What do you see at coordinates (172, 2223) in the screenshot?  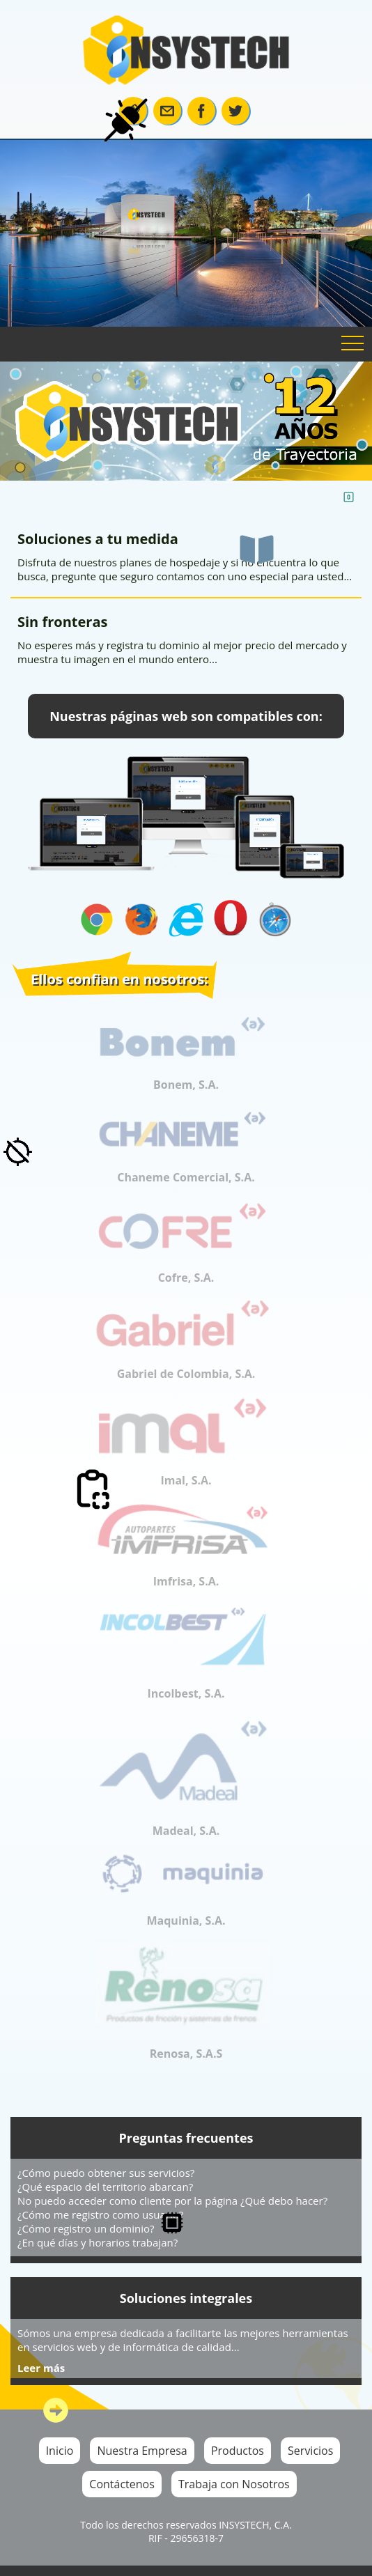 I see `view hardware or processor information` at bounding box center [172, 2223].